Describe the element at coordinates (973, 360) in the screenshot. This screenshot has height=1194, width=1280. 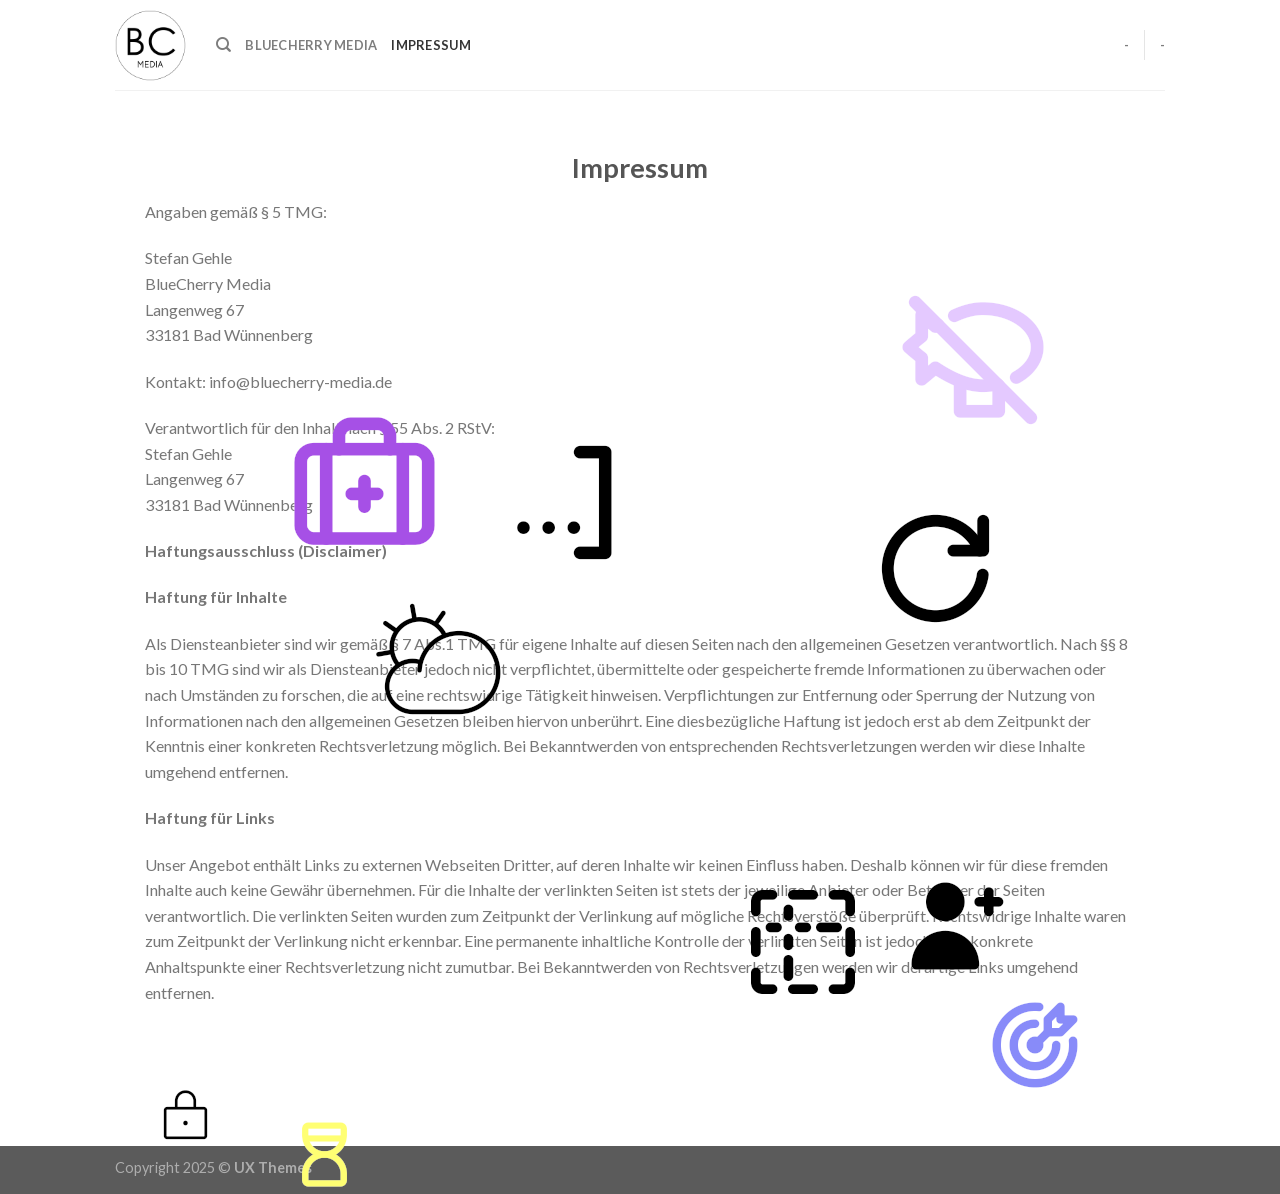
I see `disable airship or blimp tracking` at that location.